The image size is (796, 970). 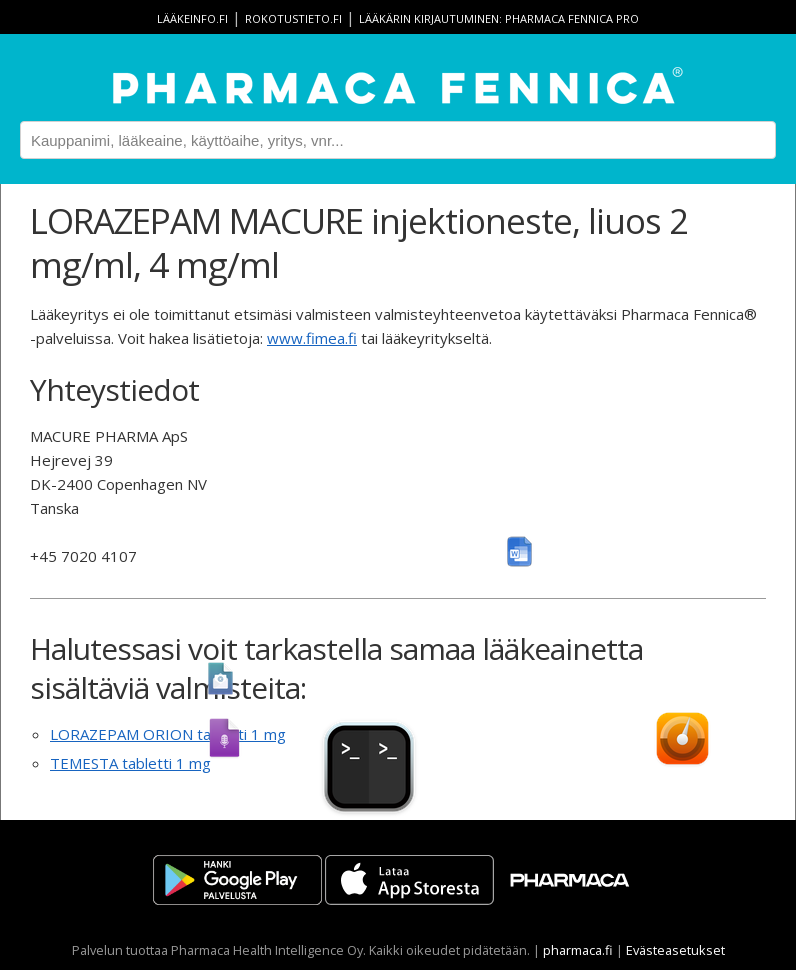 What do you see at coordinates (682, 738) in the screenshot?
I see `open gtick metronome application` at bounding box center [682, 738].